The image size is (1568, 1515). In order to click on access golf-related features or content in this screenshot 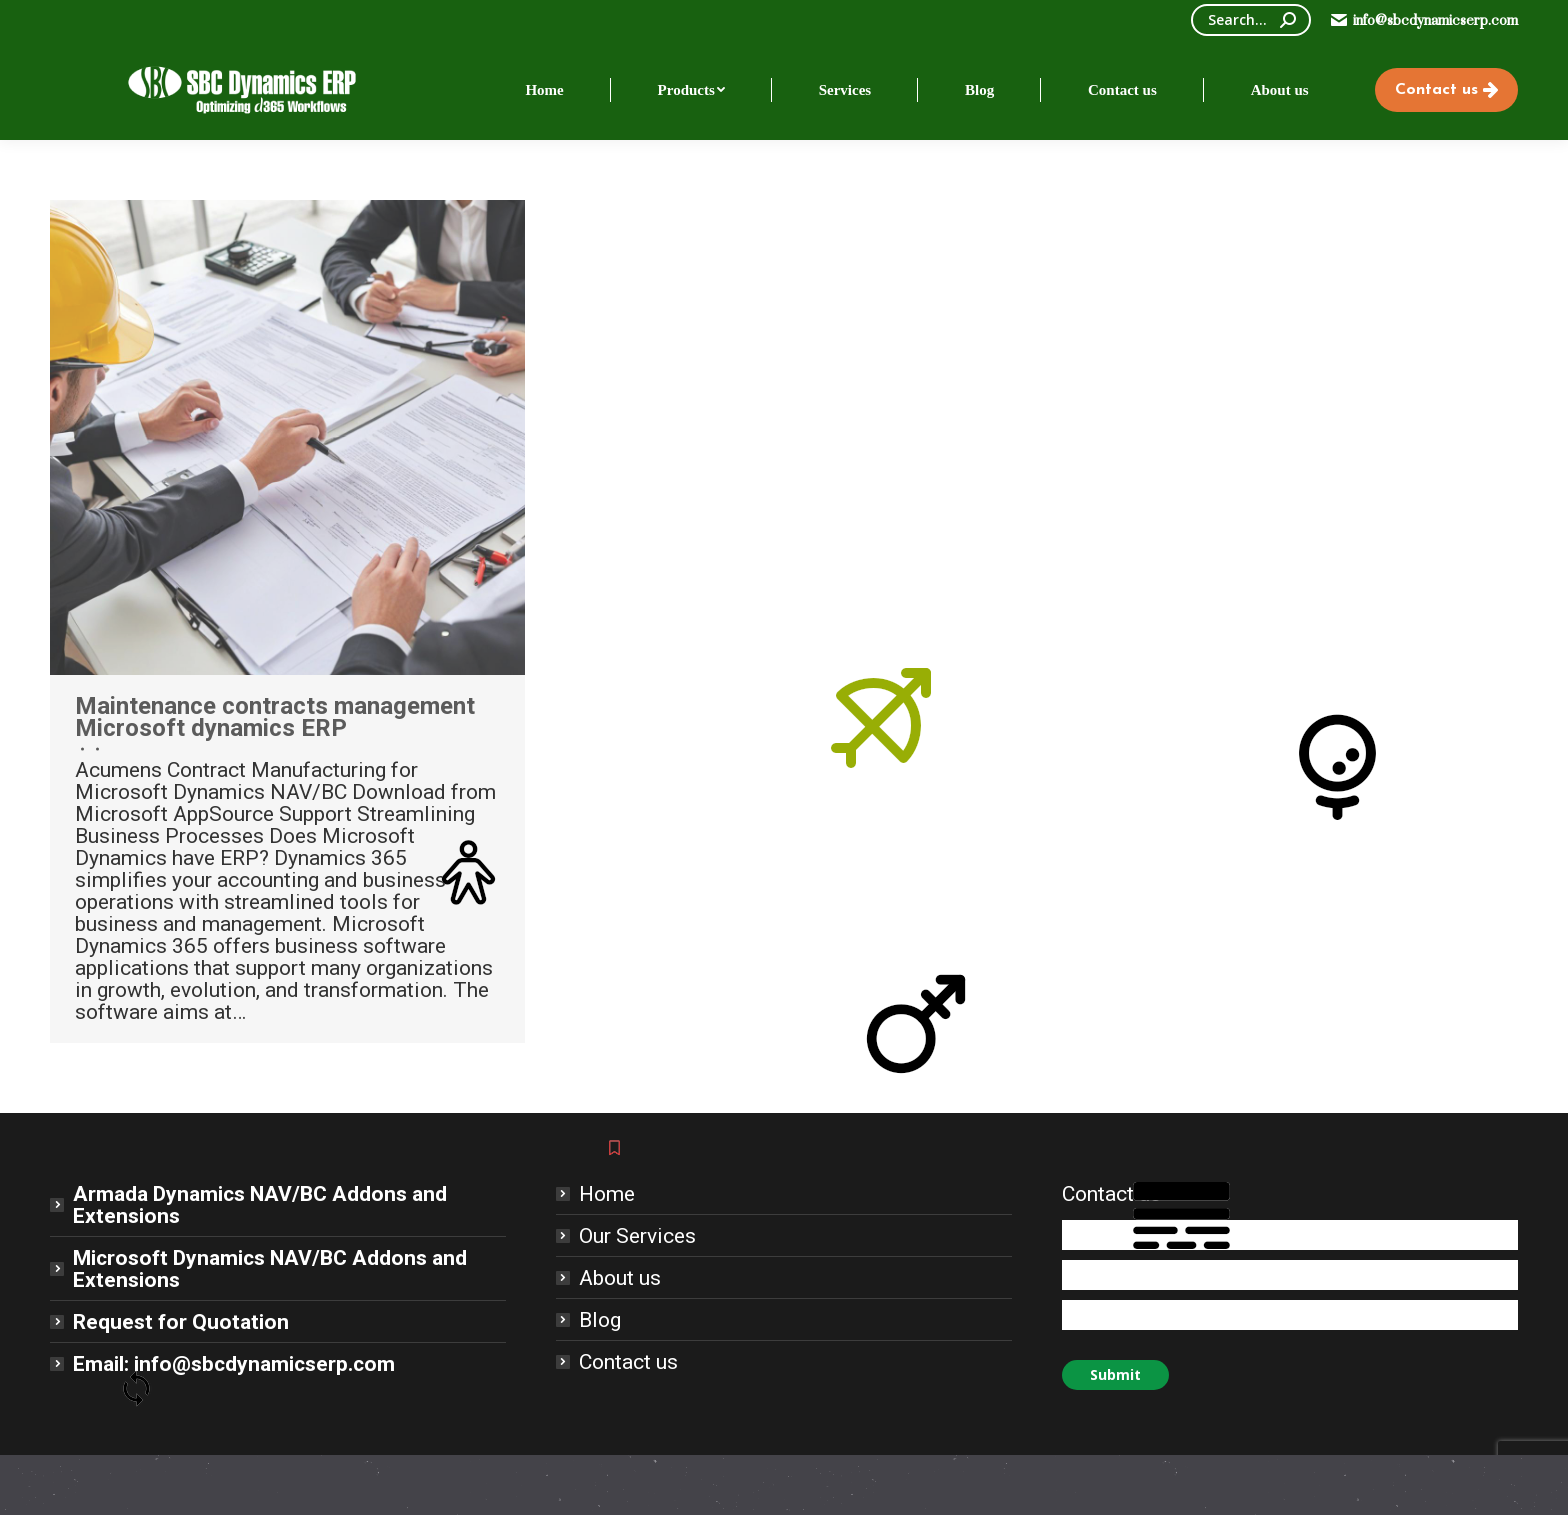, I will do `click(1337, 766)`.